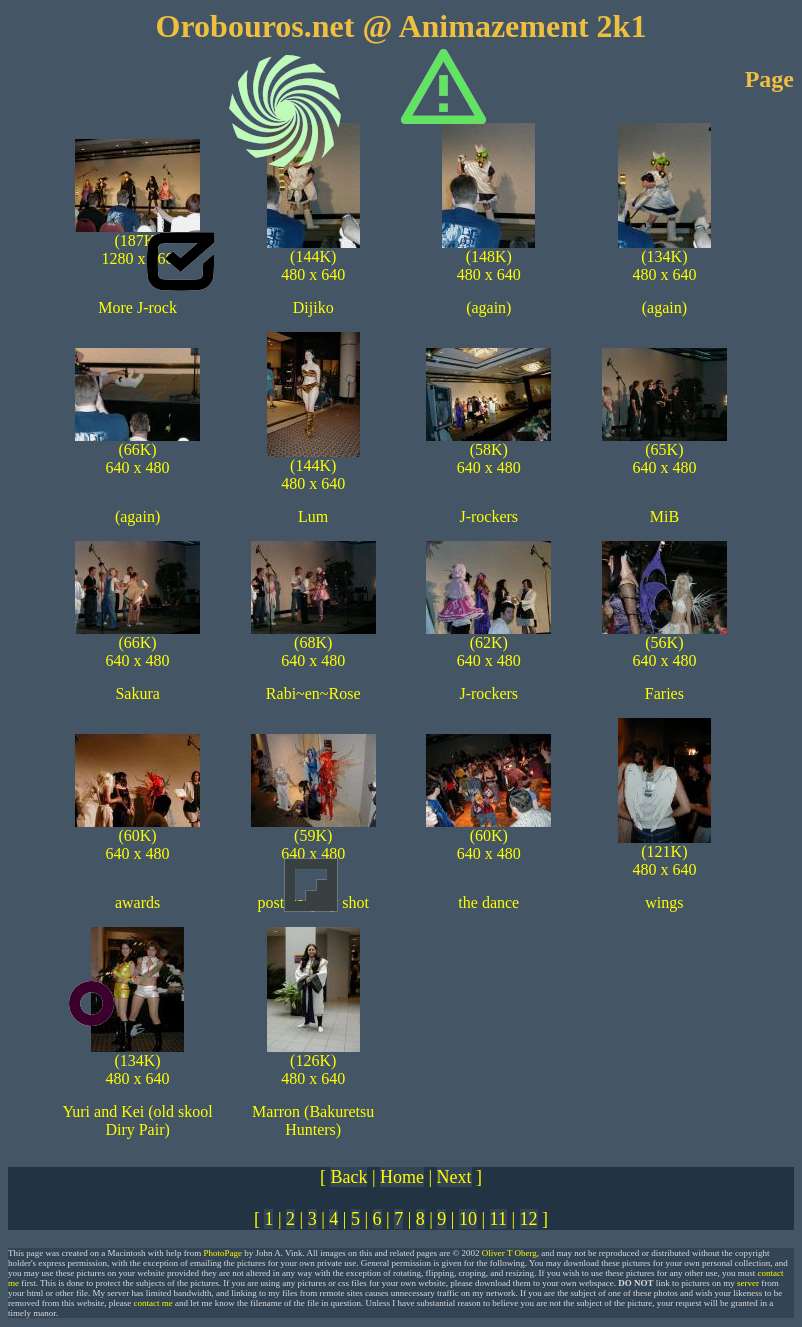  Describe the element at coordinates (91, 1003) in the screenshot. I see `access Okta identity management` at that location.